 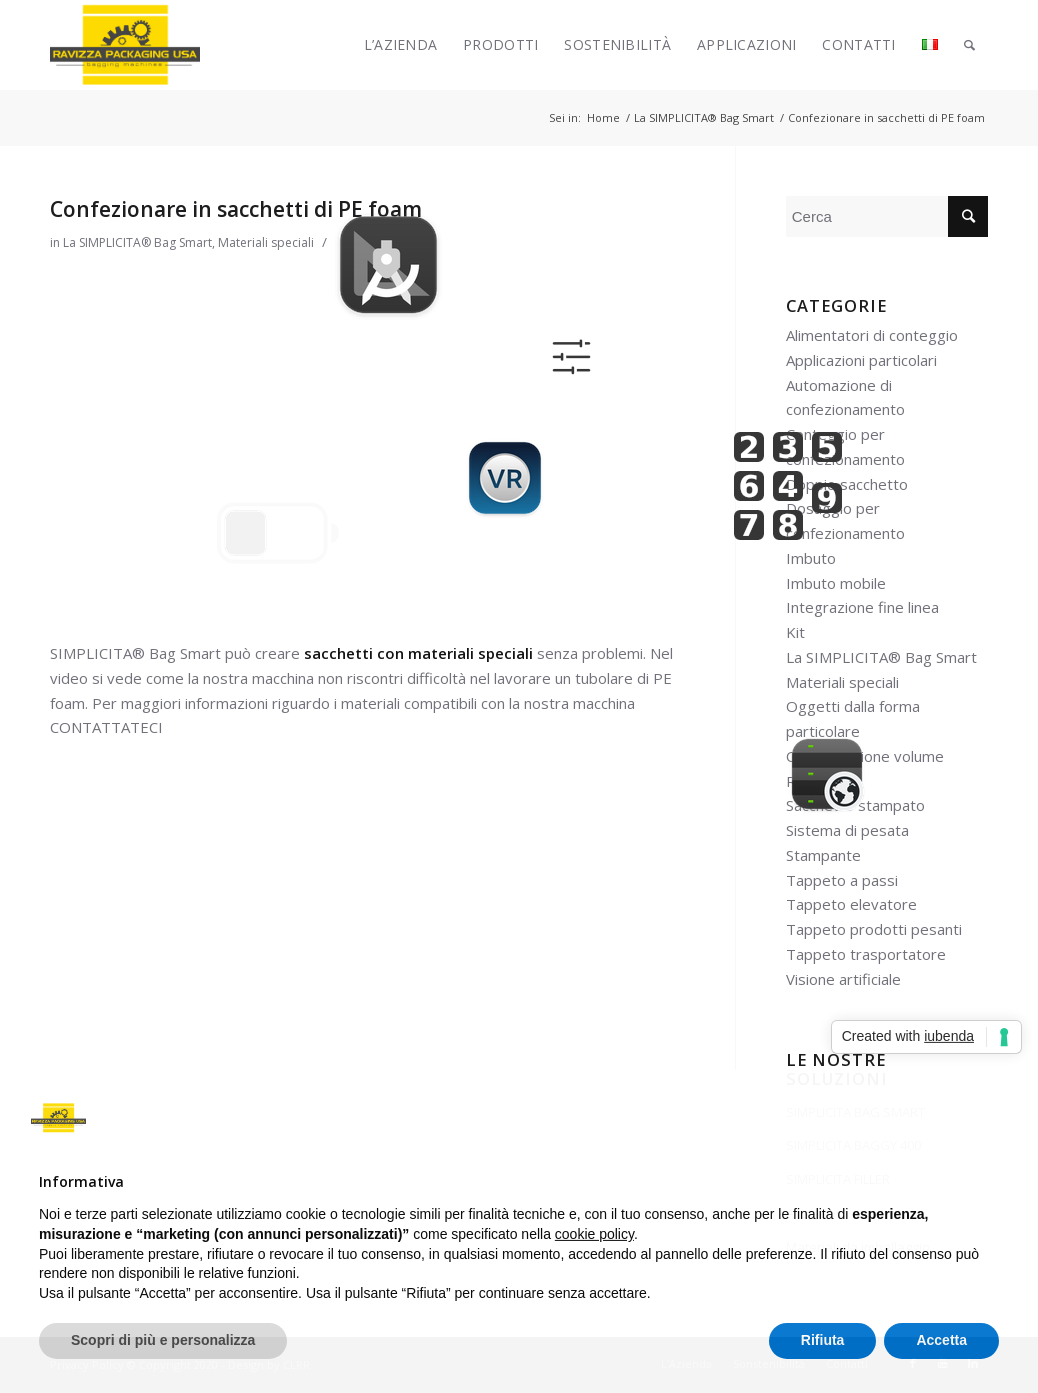 What do you see at coordinates (388, 266) in the screenshot?
I see `open system accessories or utility applications` at bounding box center [388, 266].